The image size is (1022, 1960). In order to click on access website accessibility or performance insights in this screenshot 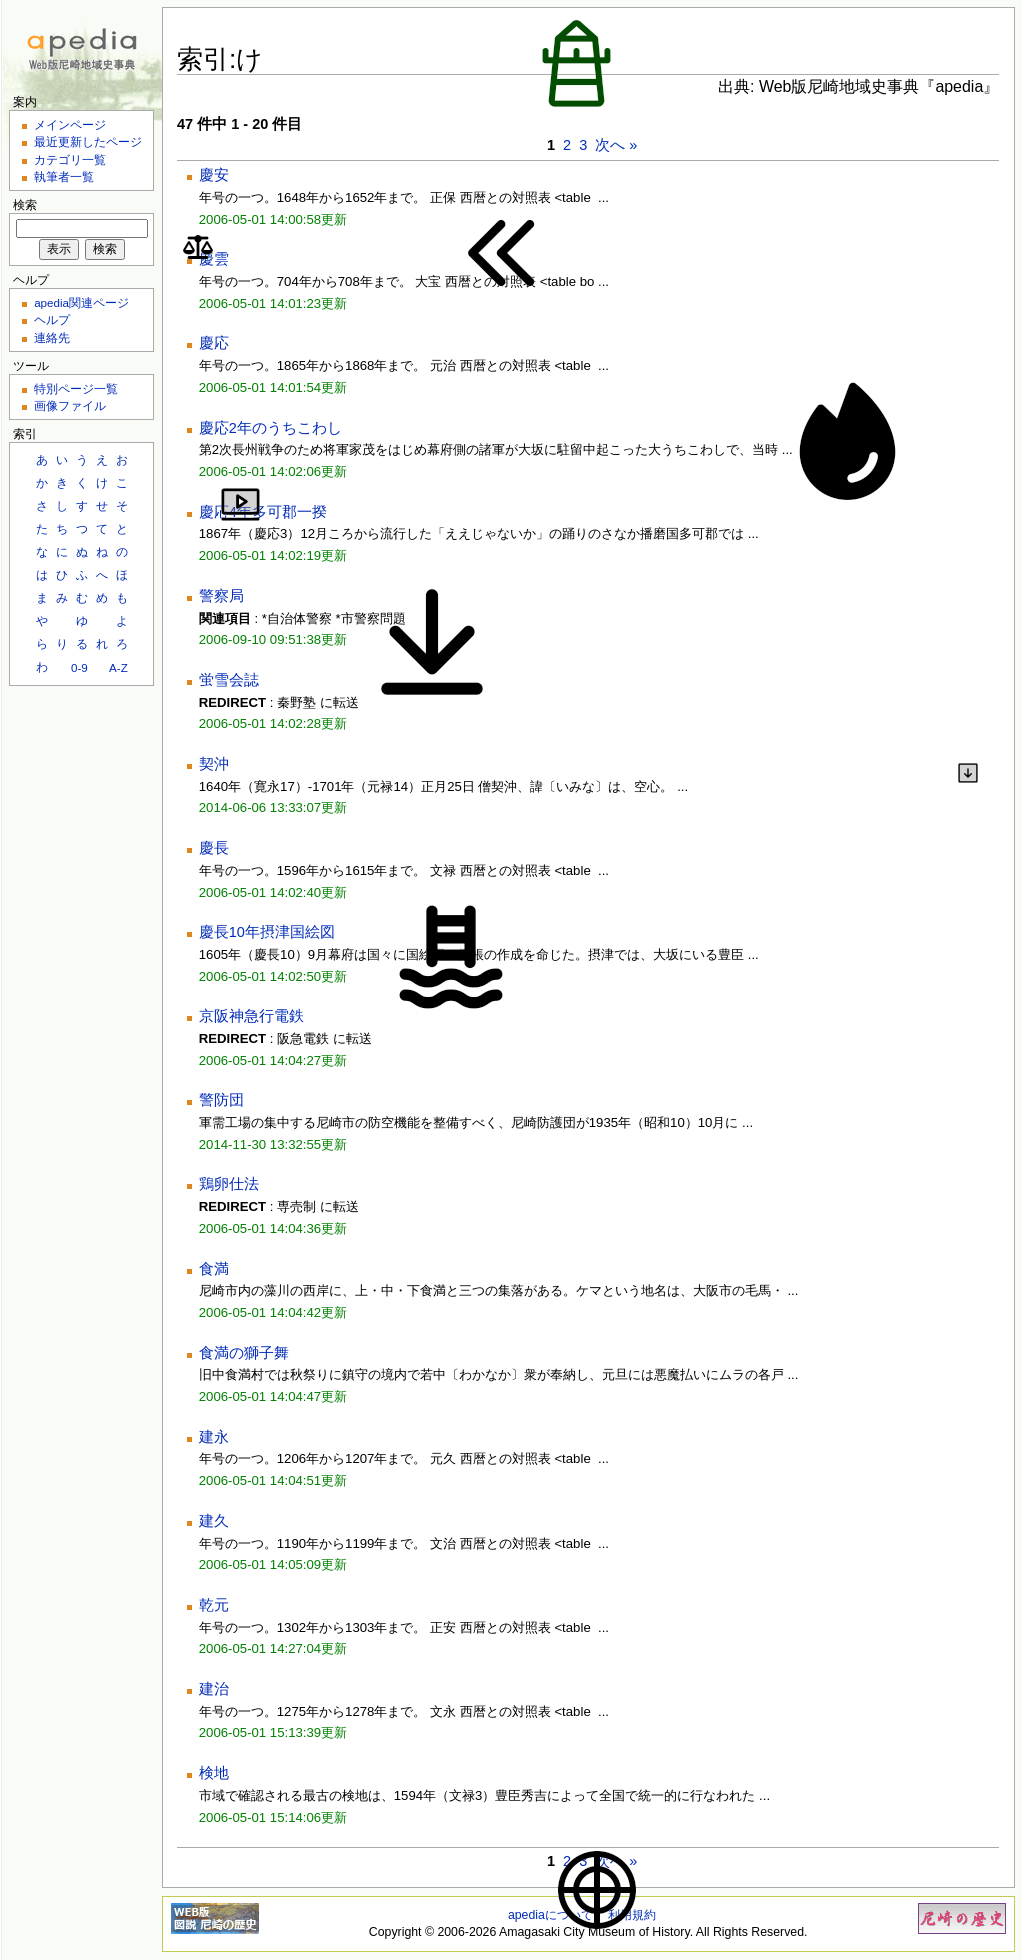, I will do `click(576, 66)`.